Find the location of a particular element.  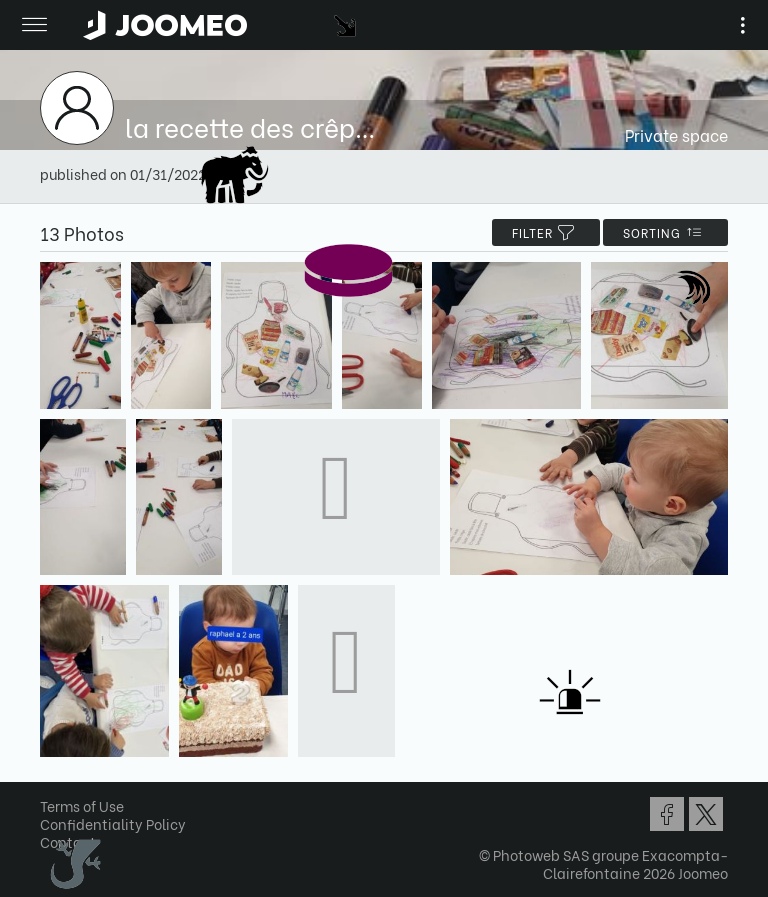

activate dragon breath ability is located at coordinates (345, 26).